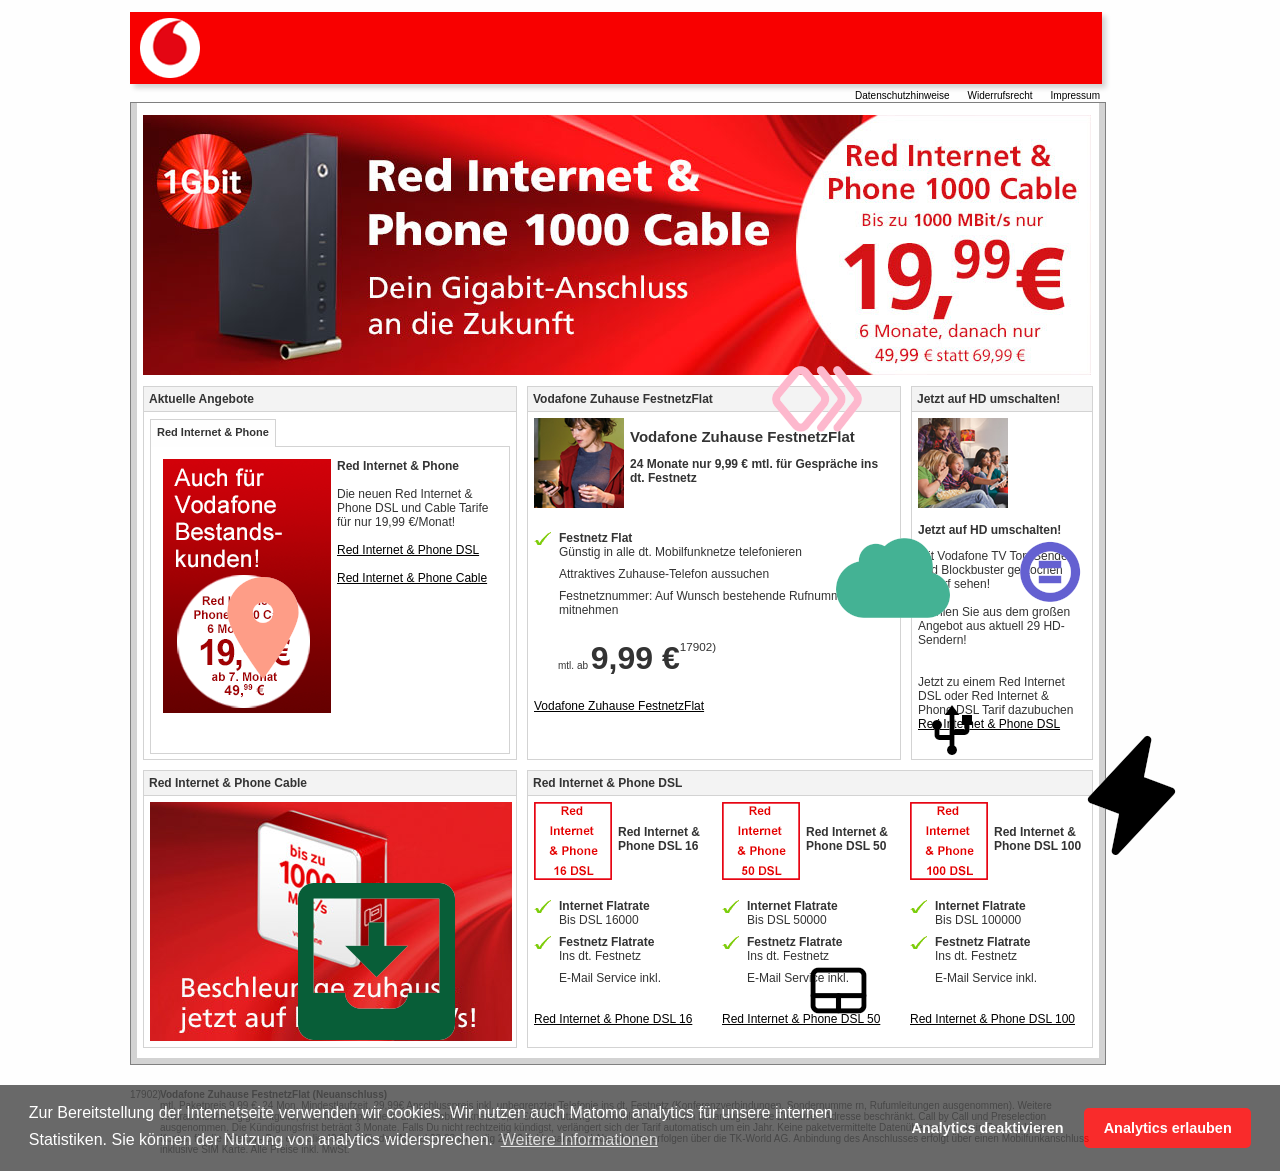 The width and height of the screenshot is (1280, 1171). I want to click on view current location on map, so click(263, 628).